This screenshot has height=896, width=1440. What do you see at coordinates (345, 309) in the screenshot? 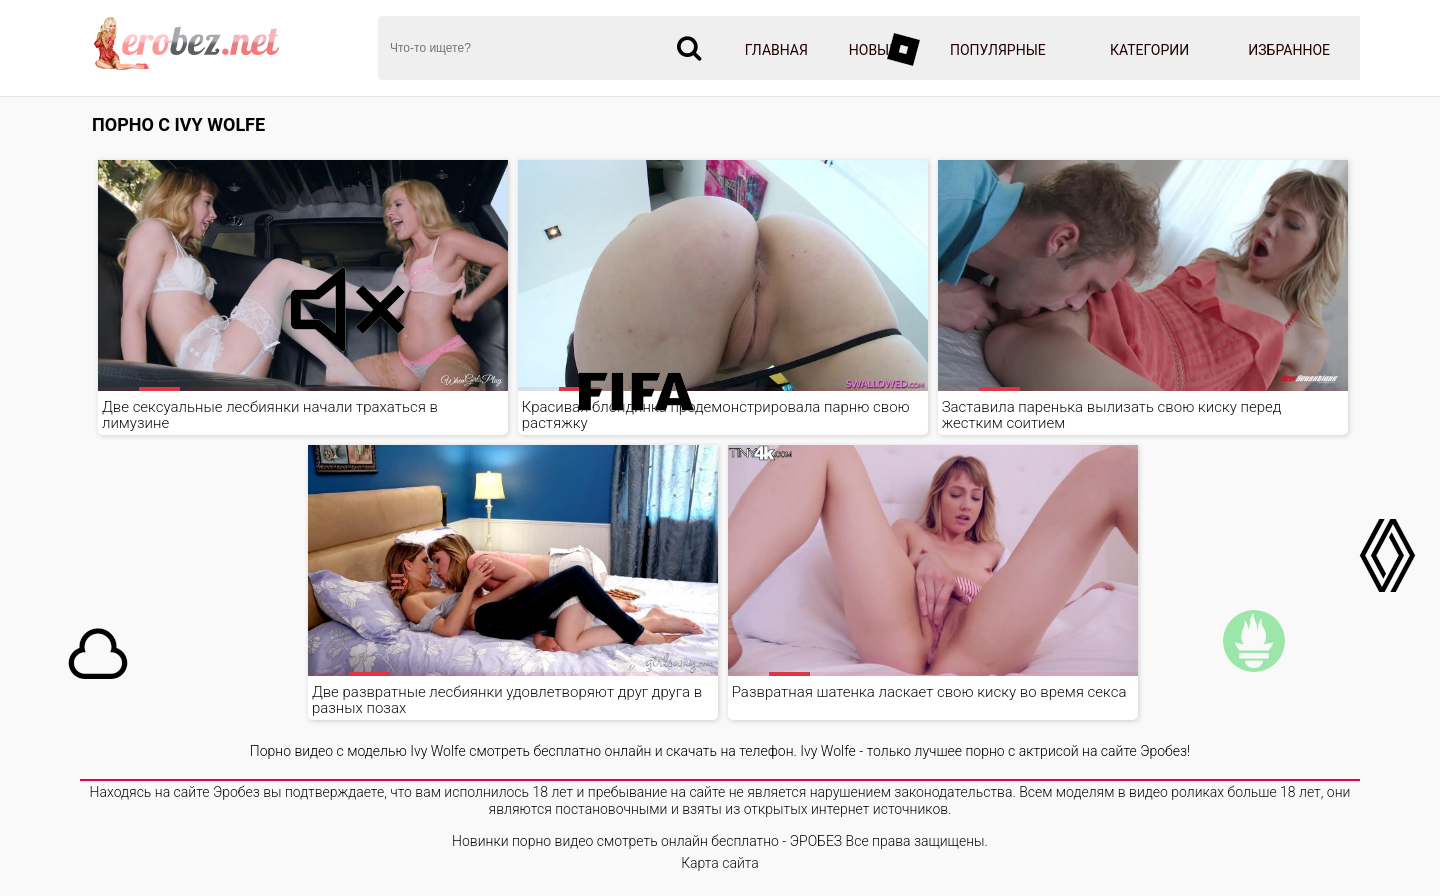
I see `mute audio or sound` at bounding box center [345, 309].